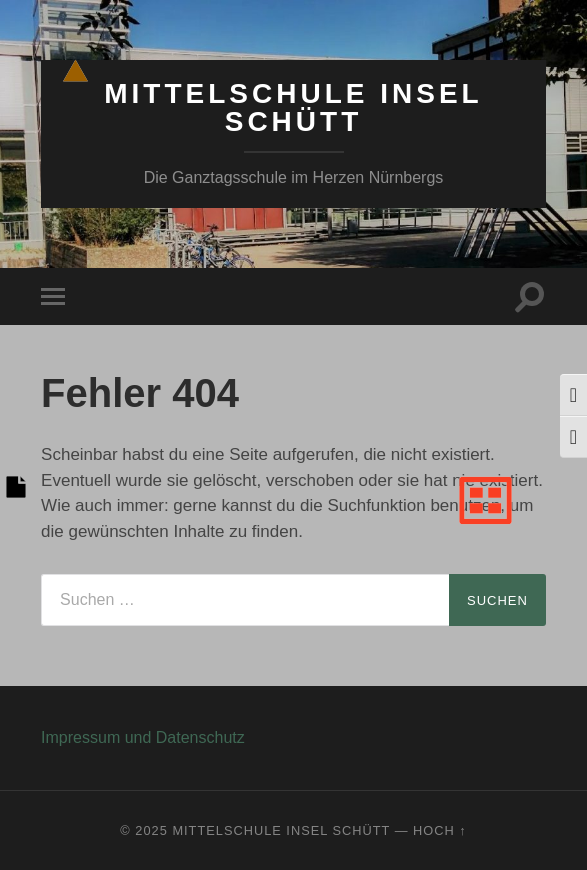 The image size is (587, 870). I want to click on switch to gallery view, so click(485, 500).